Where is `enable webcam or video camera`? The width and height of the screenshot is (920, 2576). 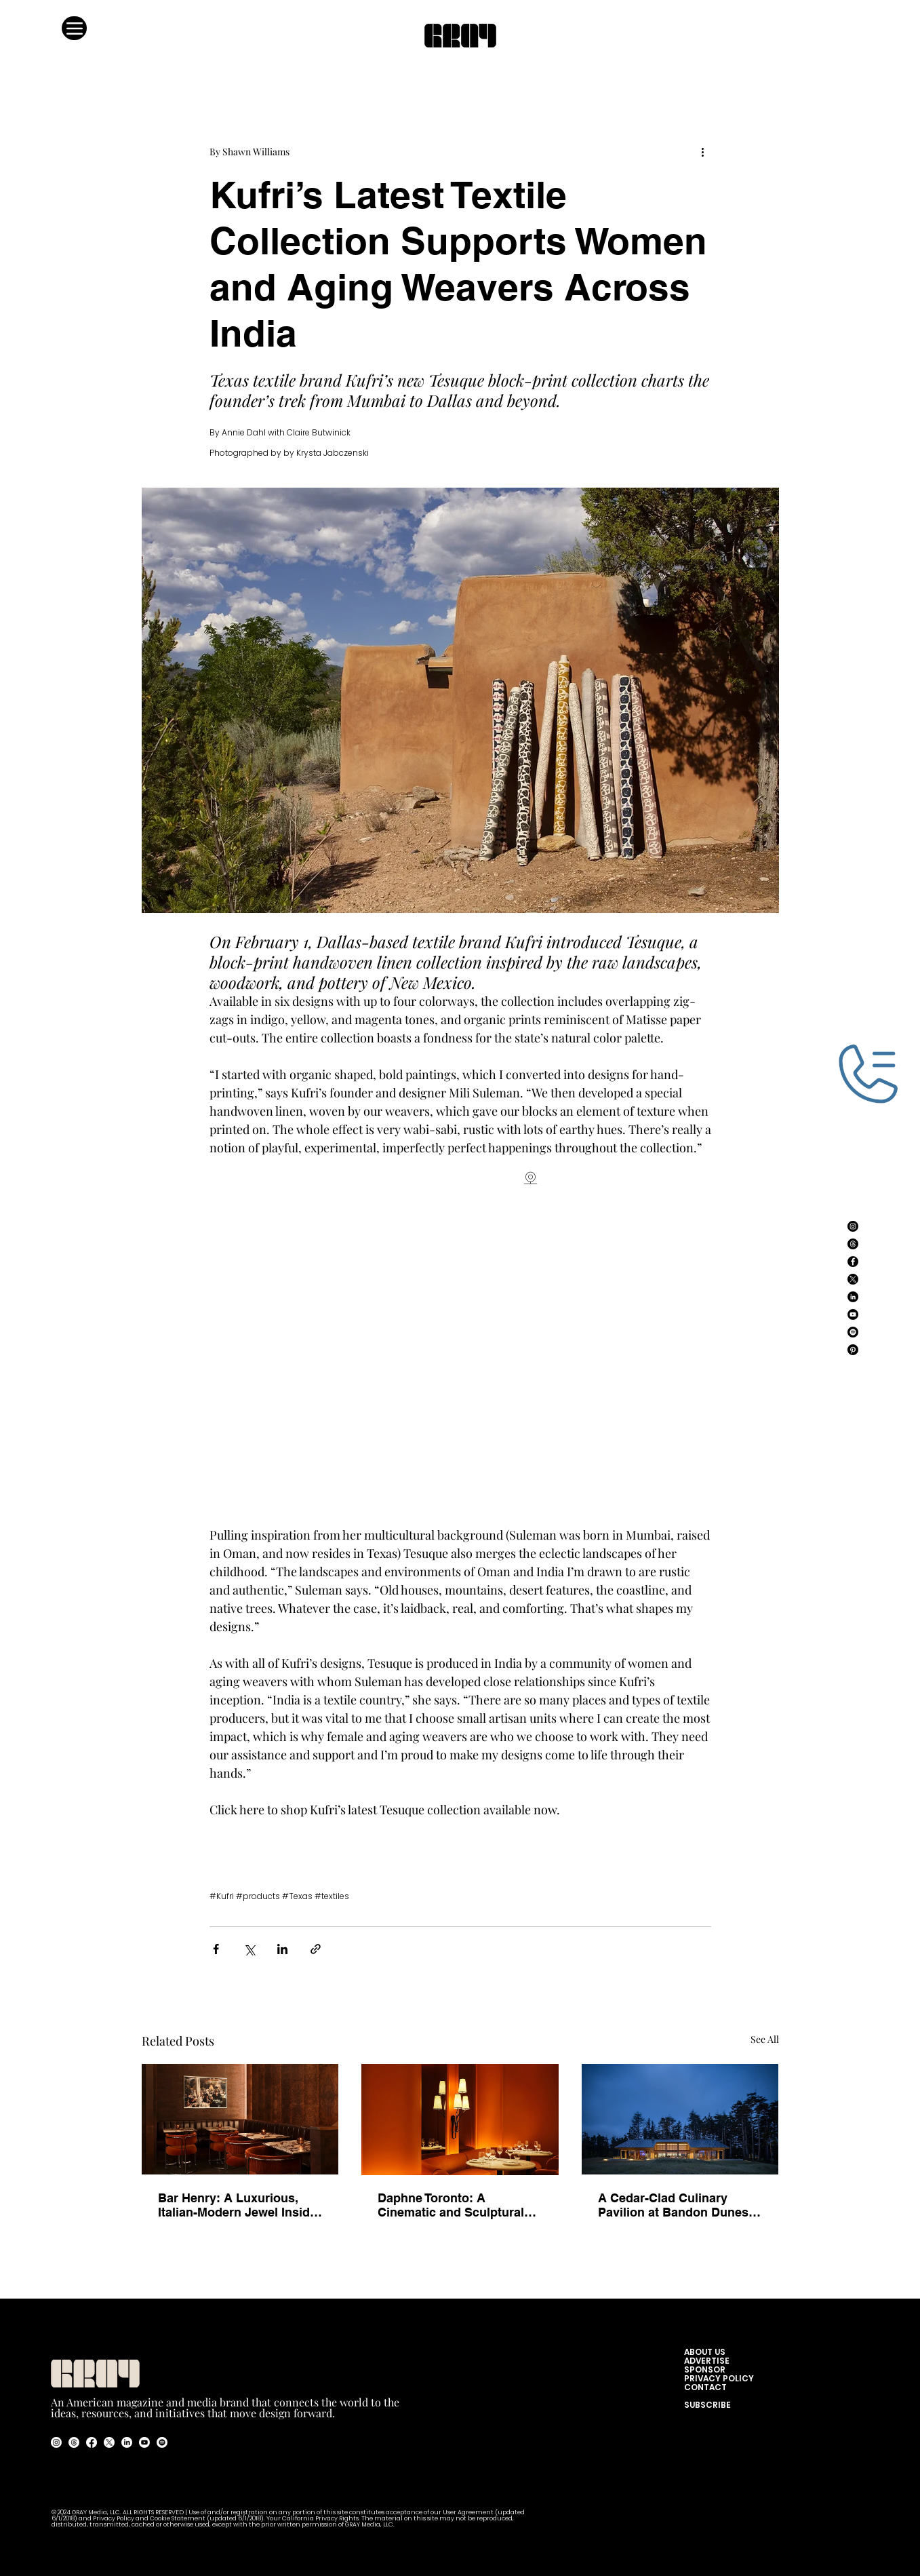
enable webcam or video camera is located at coordinates (530, 1178).